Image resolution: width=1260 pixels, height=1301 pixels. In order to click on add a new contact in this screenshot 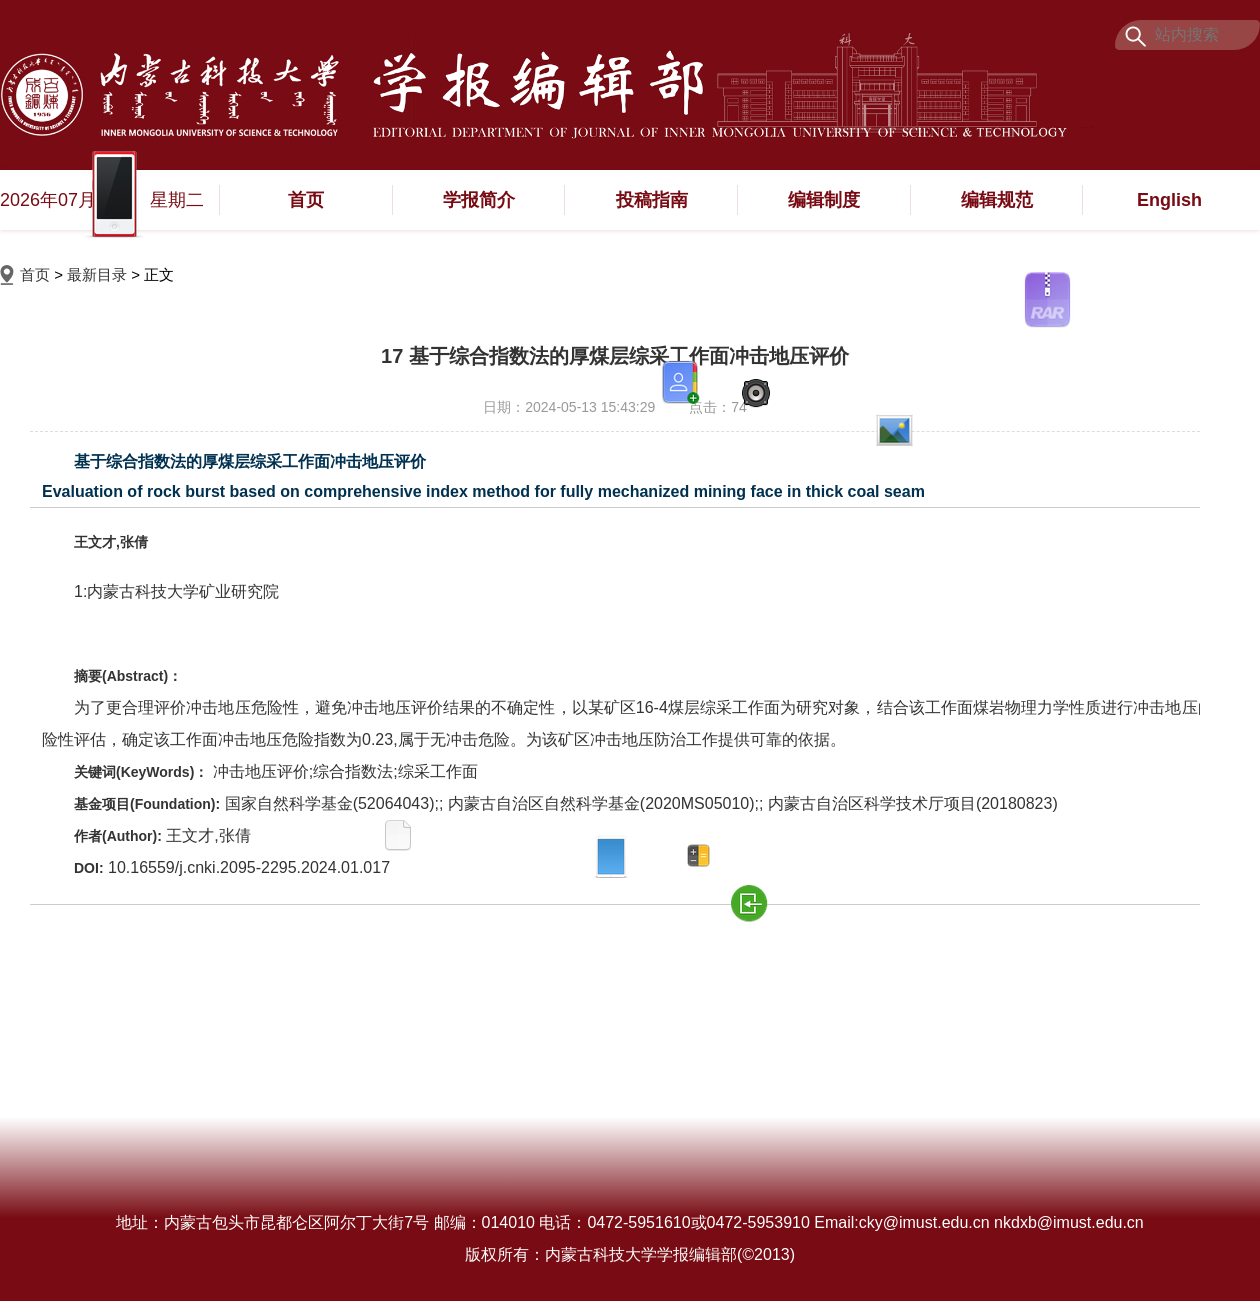, I will do `click(680, 382)`.